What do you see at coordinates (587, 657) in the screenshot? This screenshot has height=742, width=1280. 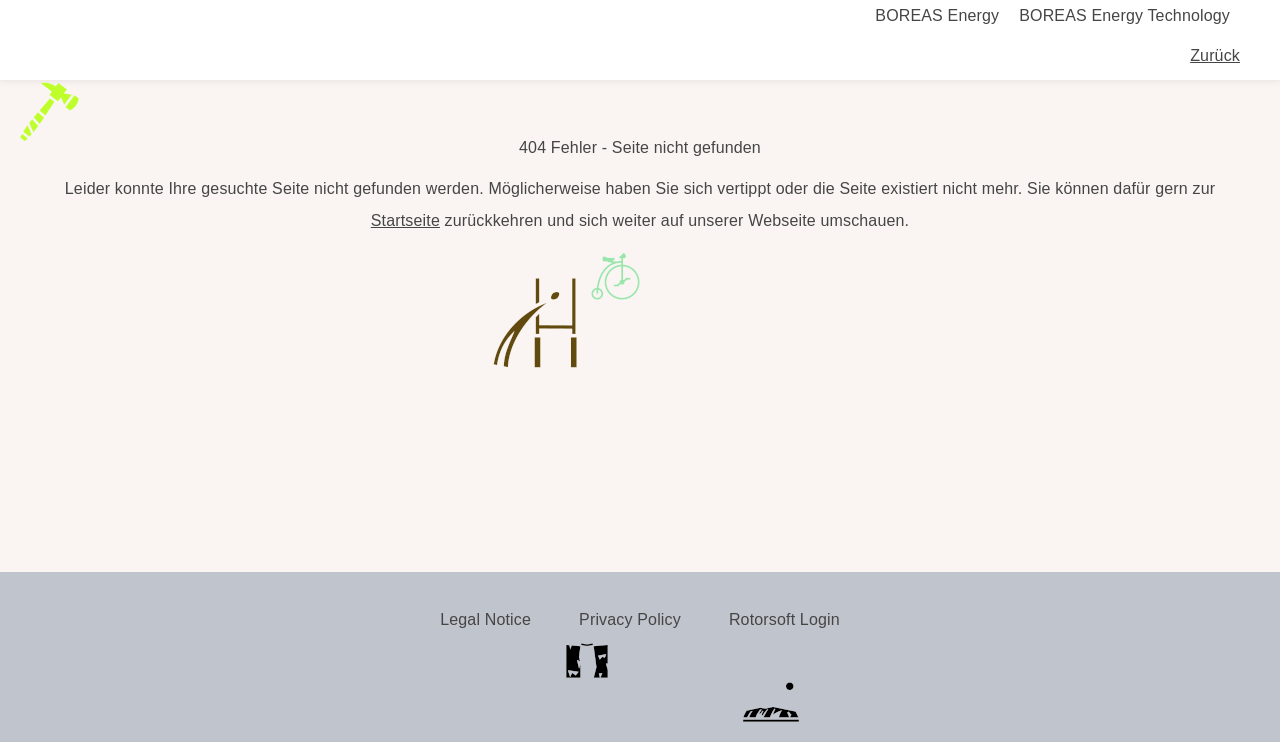 I see `indicates a dangerous terrain or obstacle ahead` at bounding box center [587, 657].